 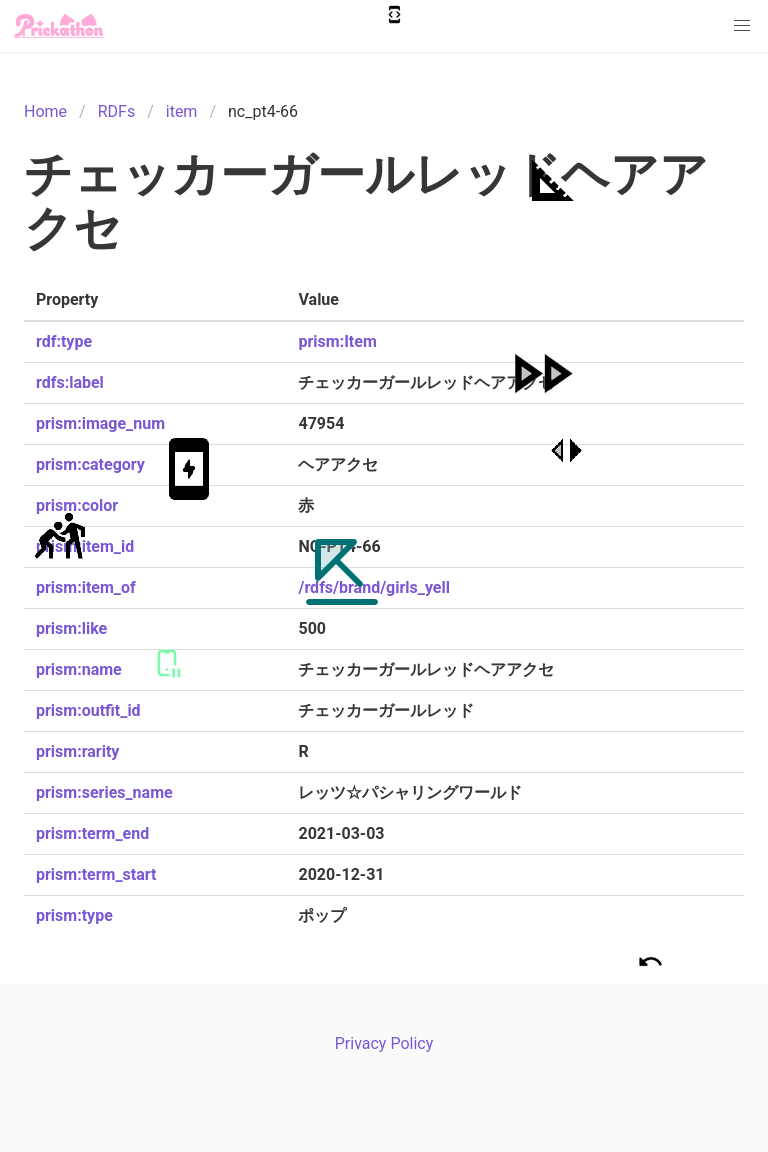 I want to click on undo the last action, so click(x=650, y=961).